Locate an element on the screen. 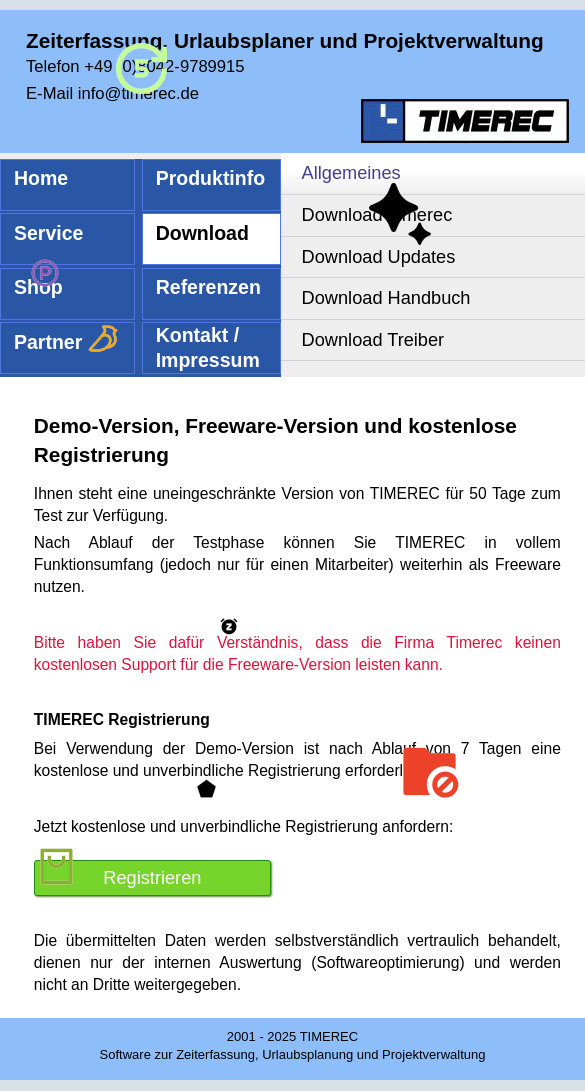 This screenshot has height=1091, width=585. view your shopping bag is located at coordinates (56, 866).